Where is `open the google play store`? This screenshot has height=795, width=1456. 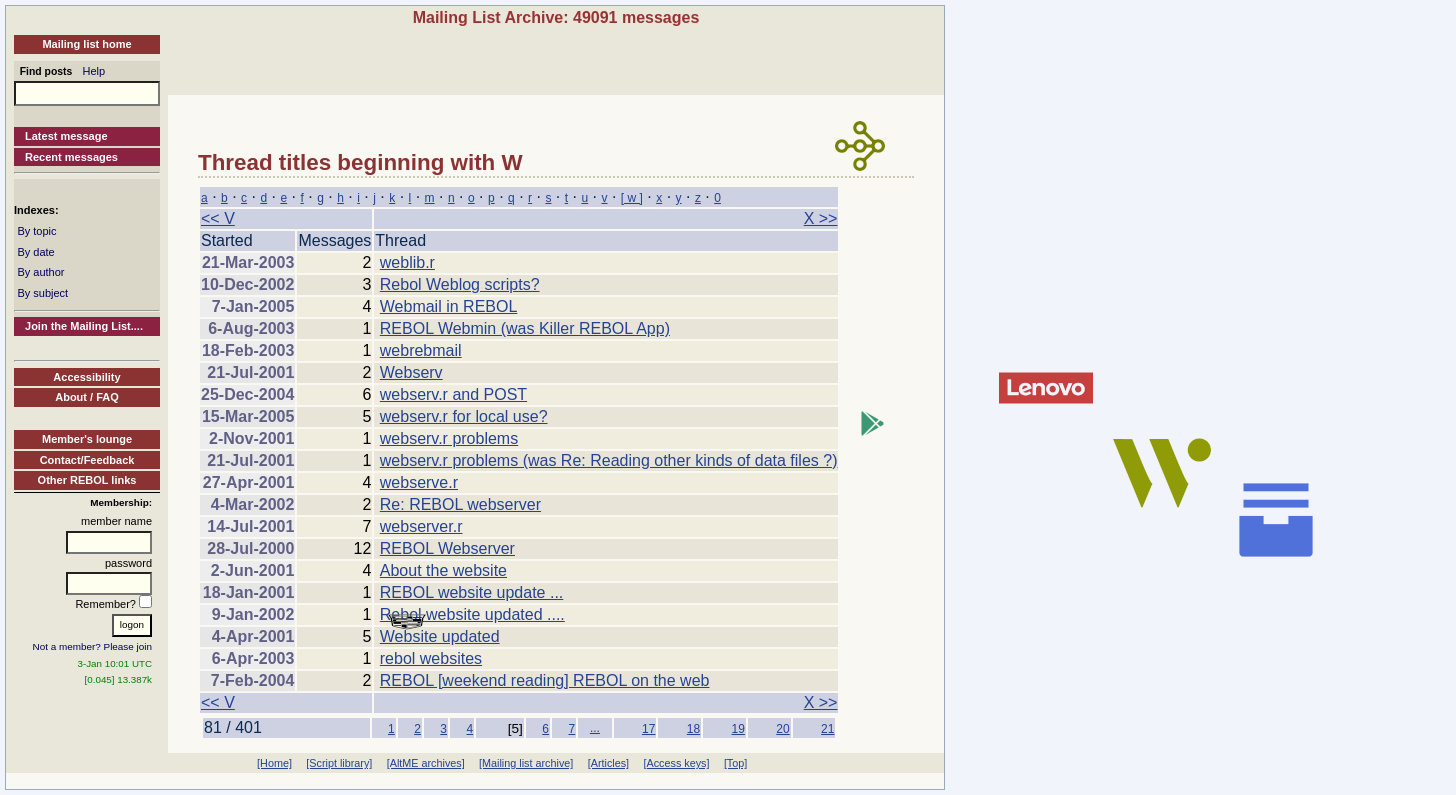
open the google play store is located at coordinates (872, 423).